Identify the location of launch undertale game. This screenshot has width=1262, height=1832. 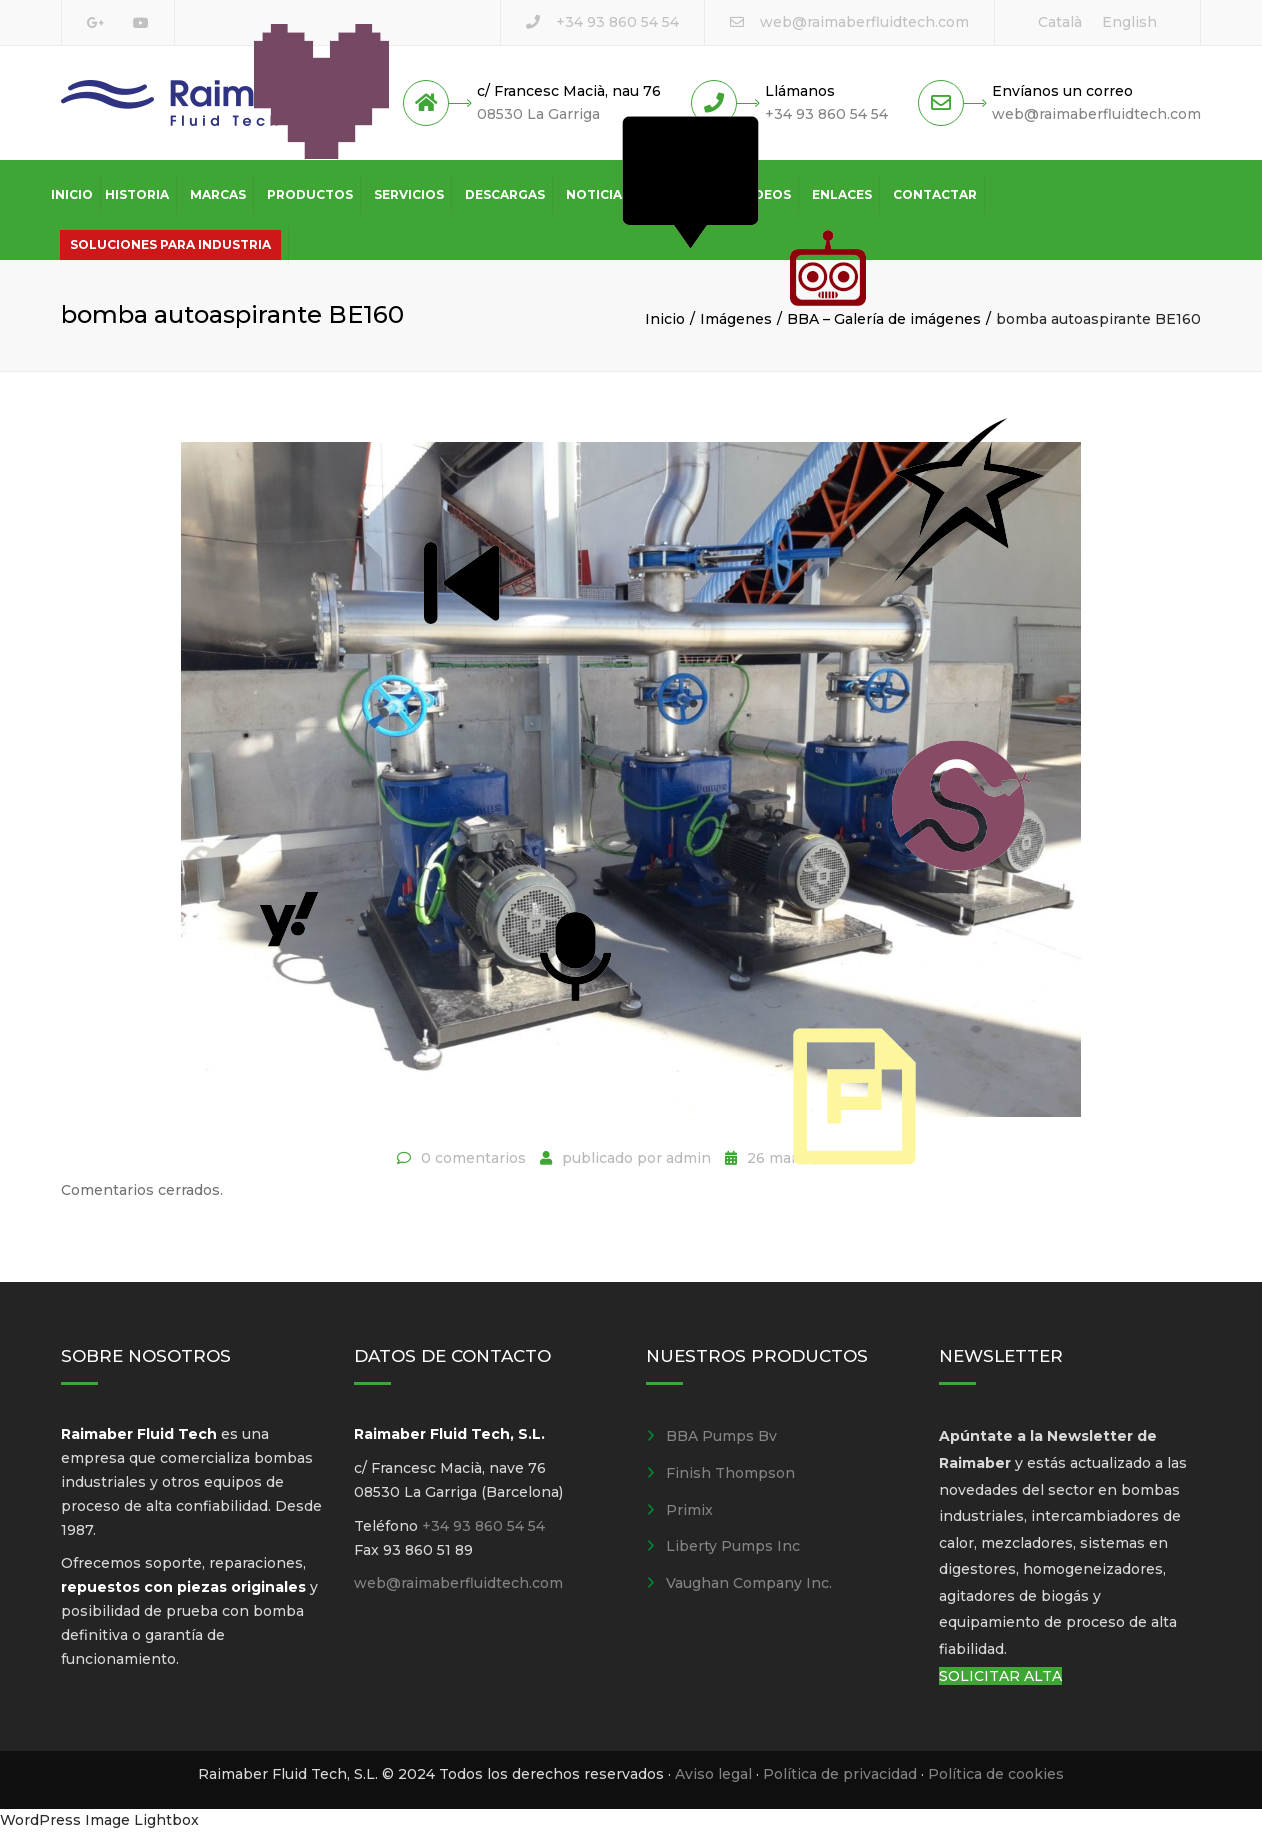
(321, 91).